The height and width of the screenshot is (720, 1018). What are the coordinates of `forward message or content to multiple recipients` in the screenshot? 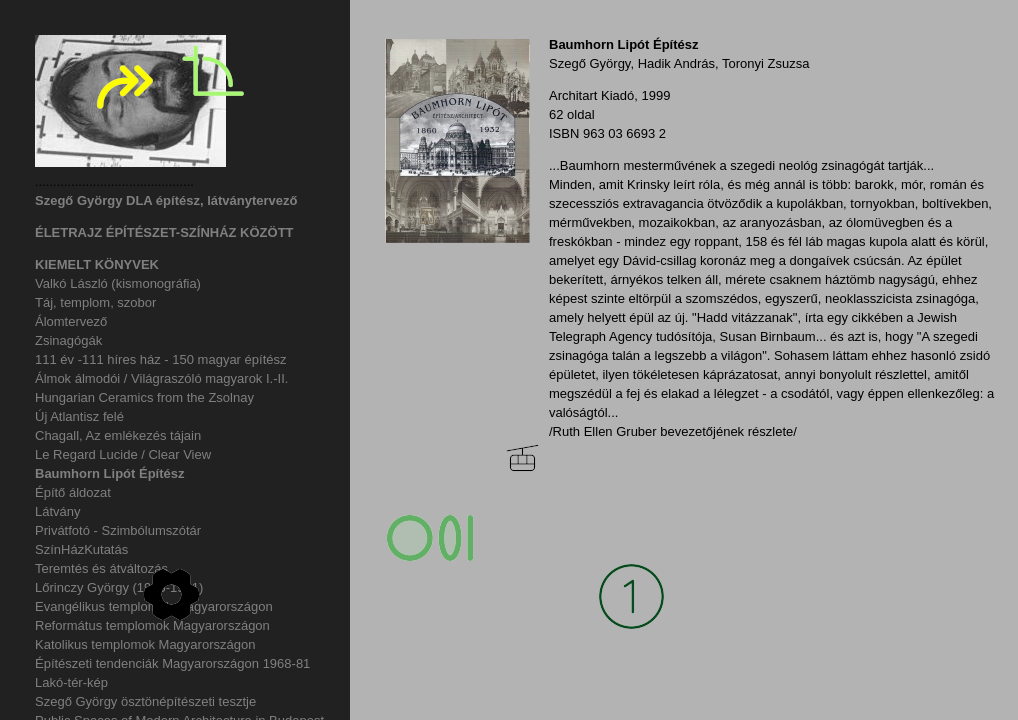 It's located at (125, 87).